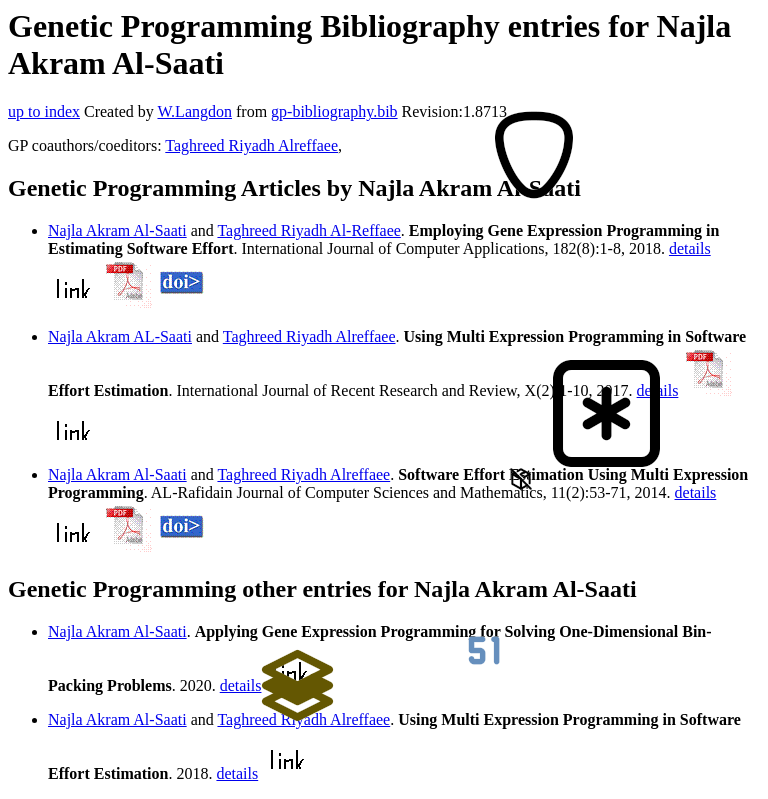 Image resolution: width=768 pixels, height=799 pixels. Describe the element at coordinates (521, 479) in the screenshot. I see `item is unavailable or out of stock` at that location.